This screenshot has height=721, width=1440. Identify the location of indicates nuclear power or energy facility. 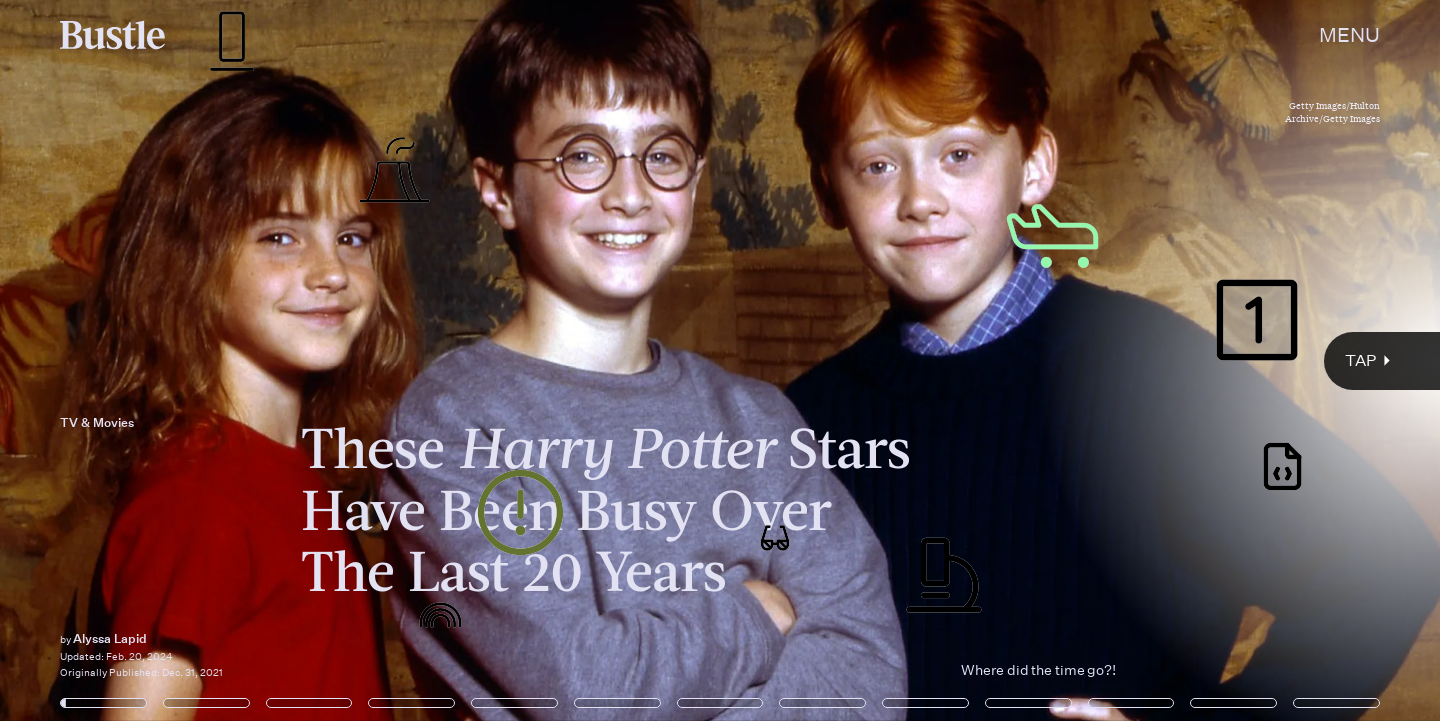
(394, 174).